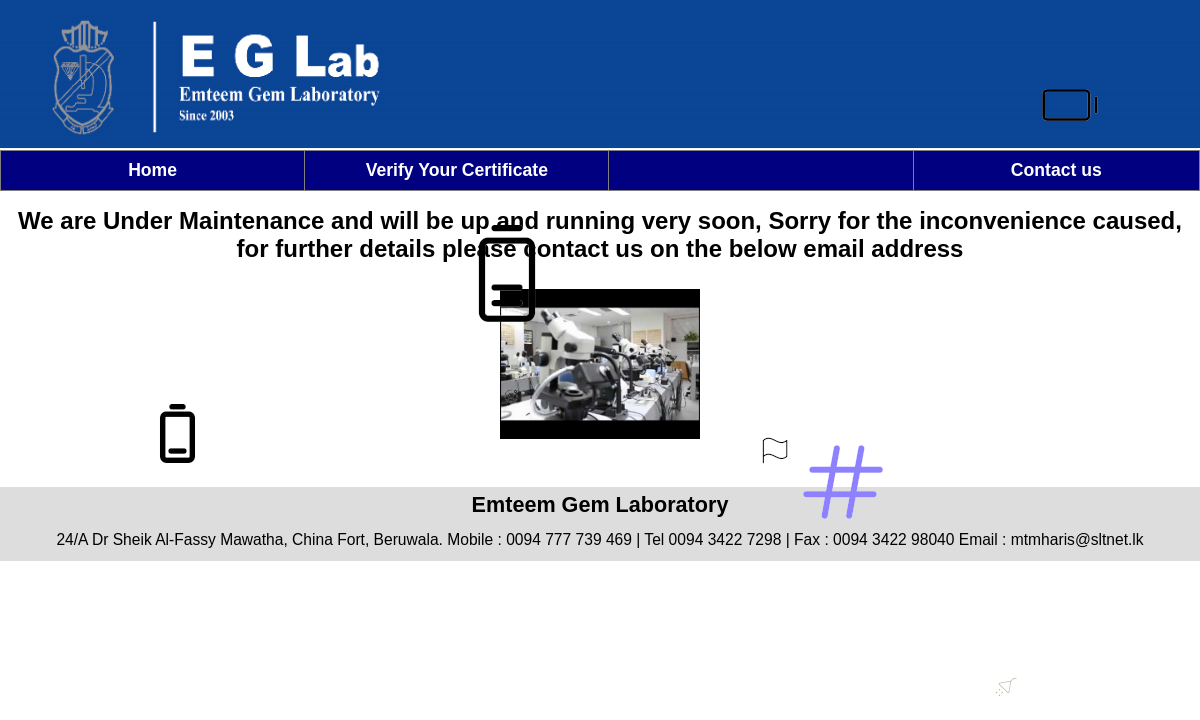  Describe the element at coordinates (843, 482) in the screenshot. I see `view or add hashtags` at that location.